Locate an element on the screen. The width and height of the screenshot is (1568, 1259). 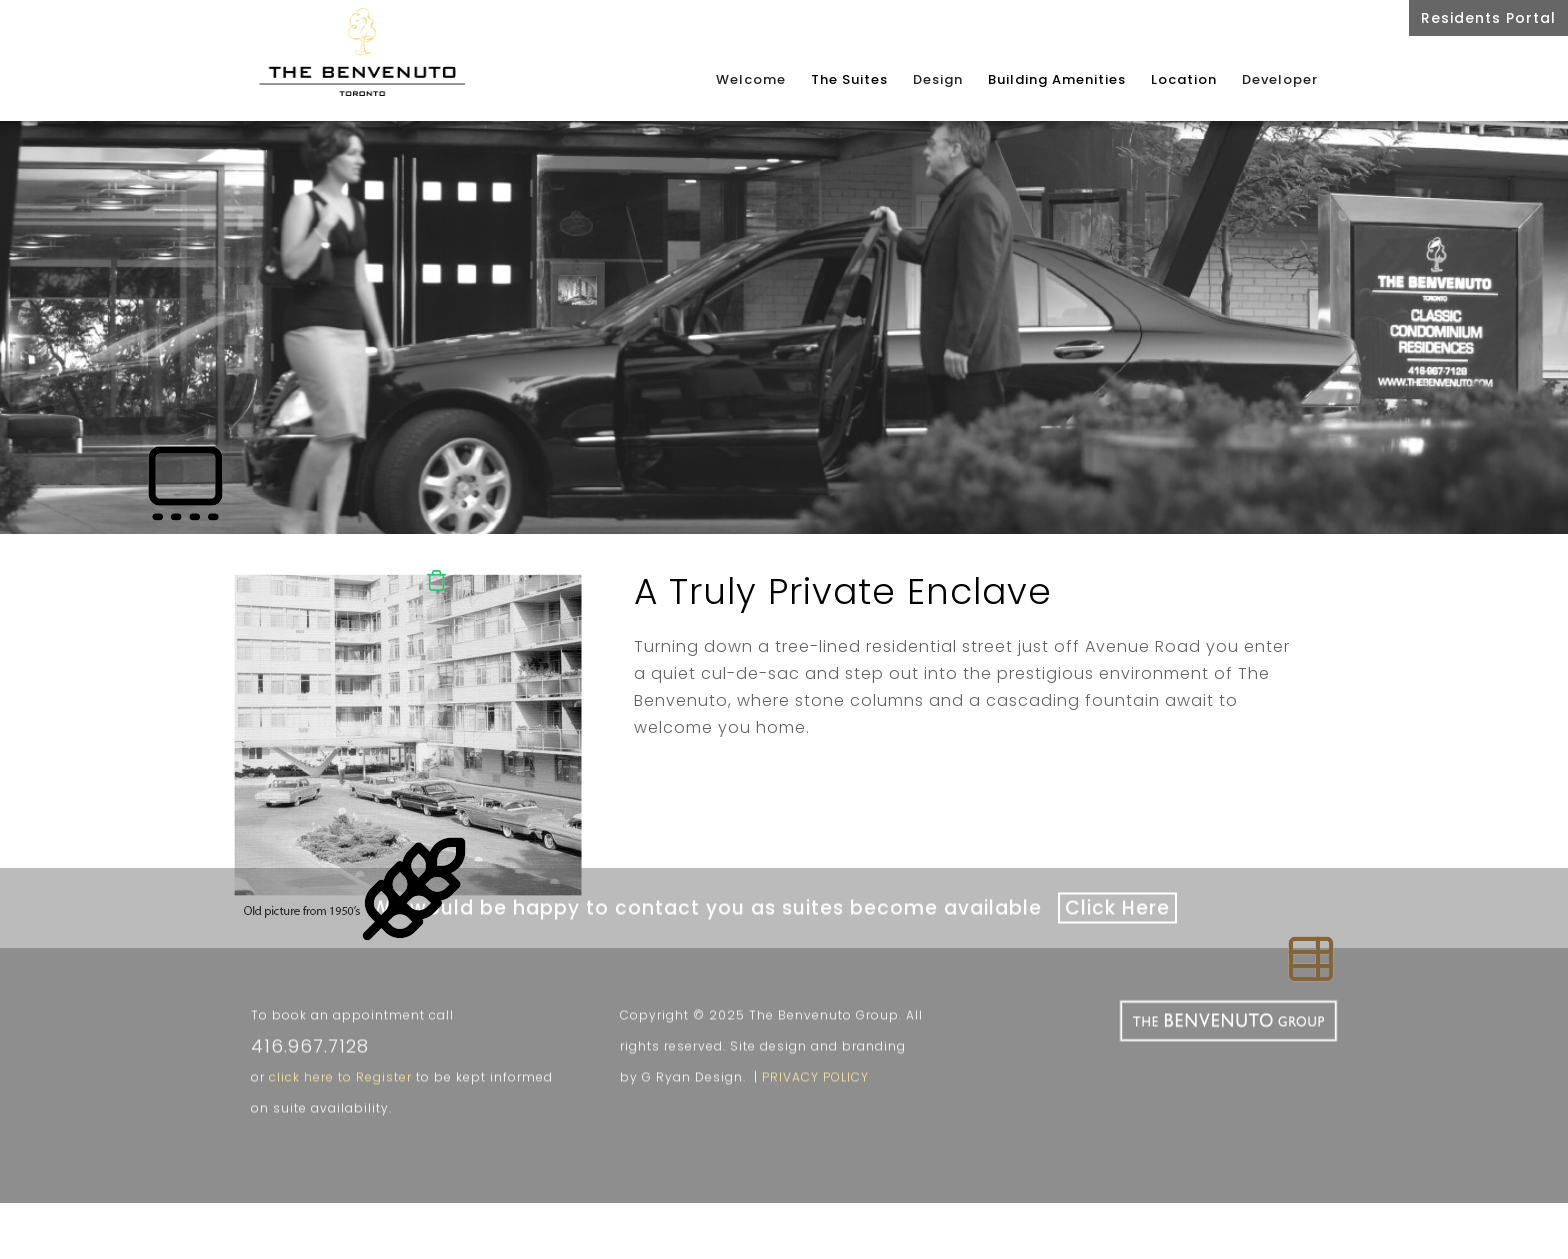
view gallery in thumbnail grid mode is located at coordinates (185, 483).